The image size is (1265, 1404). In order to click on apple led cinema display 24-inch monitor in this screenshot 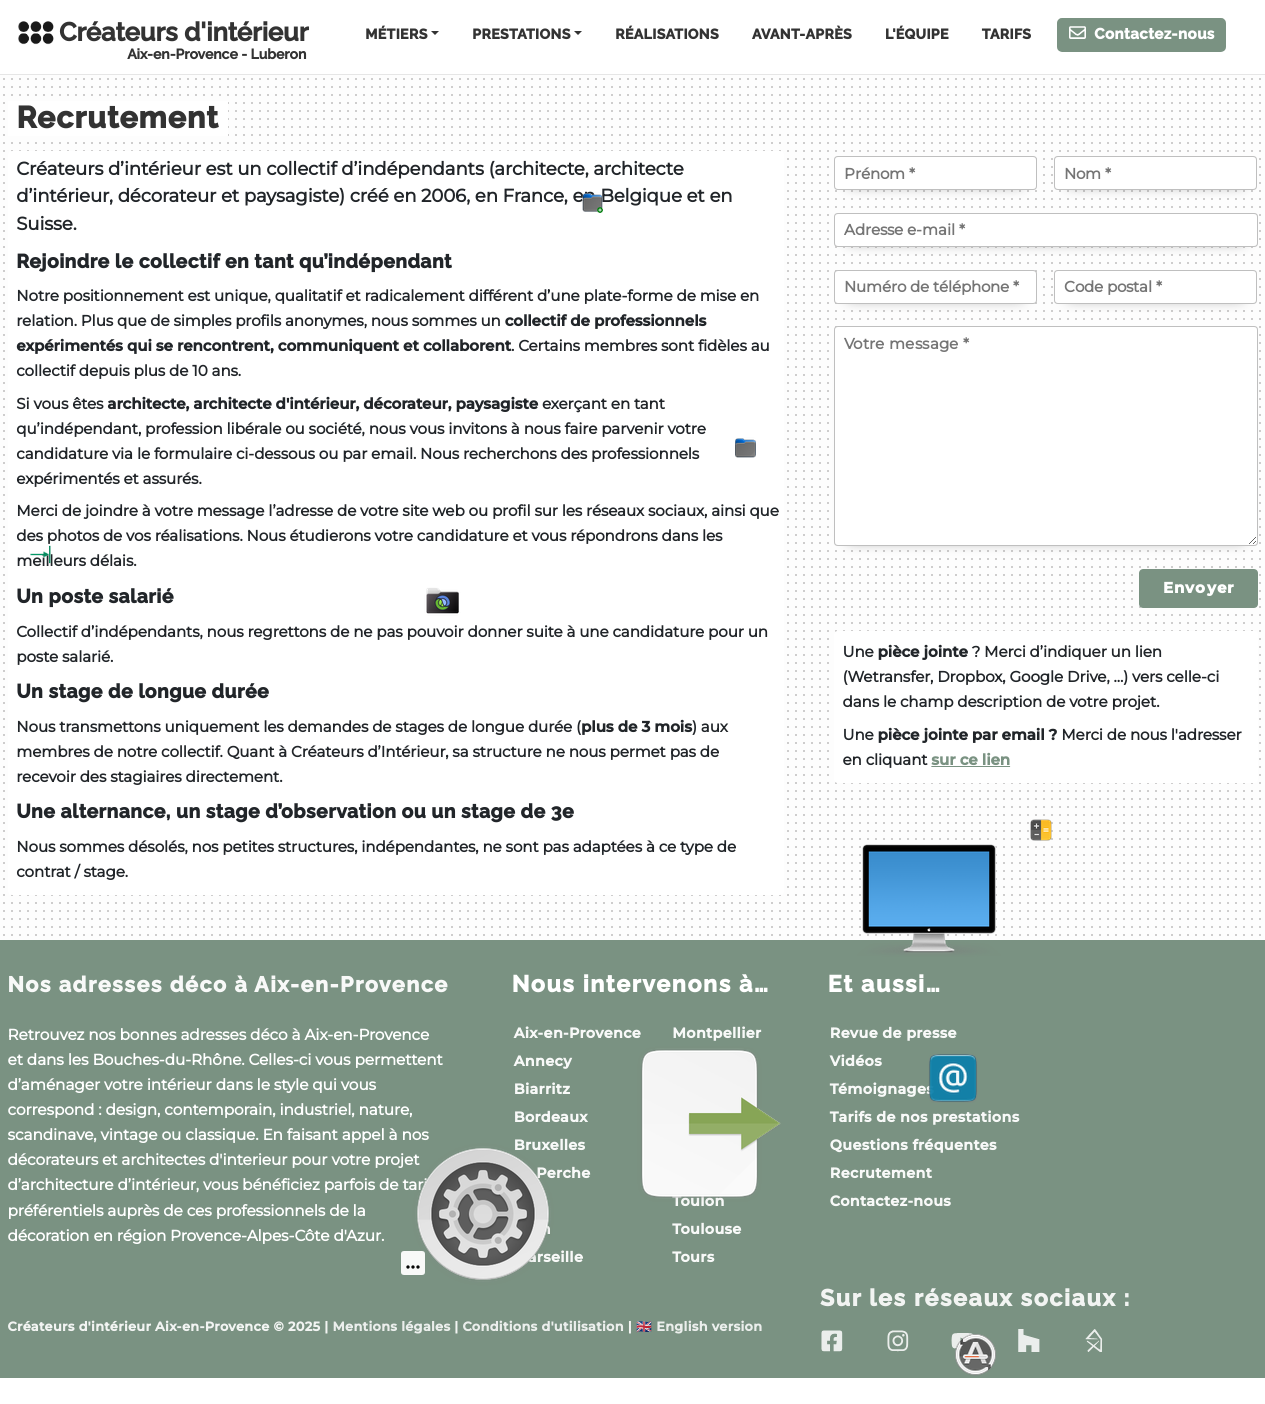, I will do `click(929, 875)`.